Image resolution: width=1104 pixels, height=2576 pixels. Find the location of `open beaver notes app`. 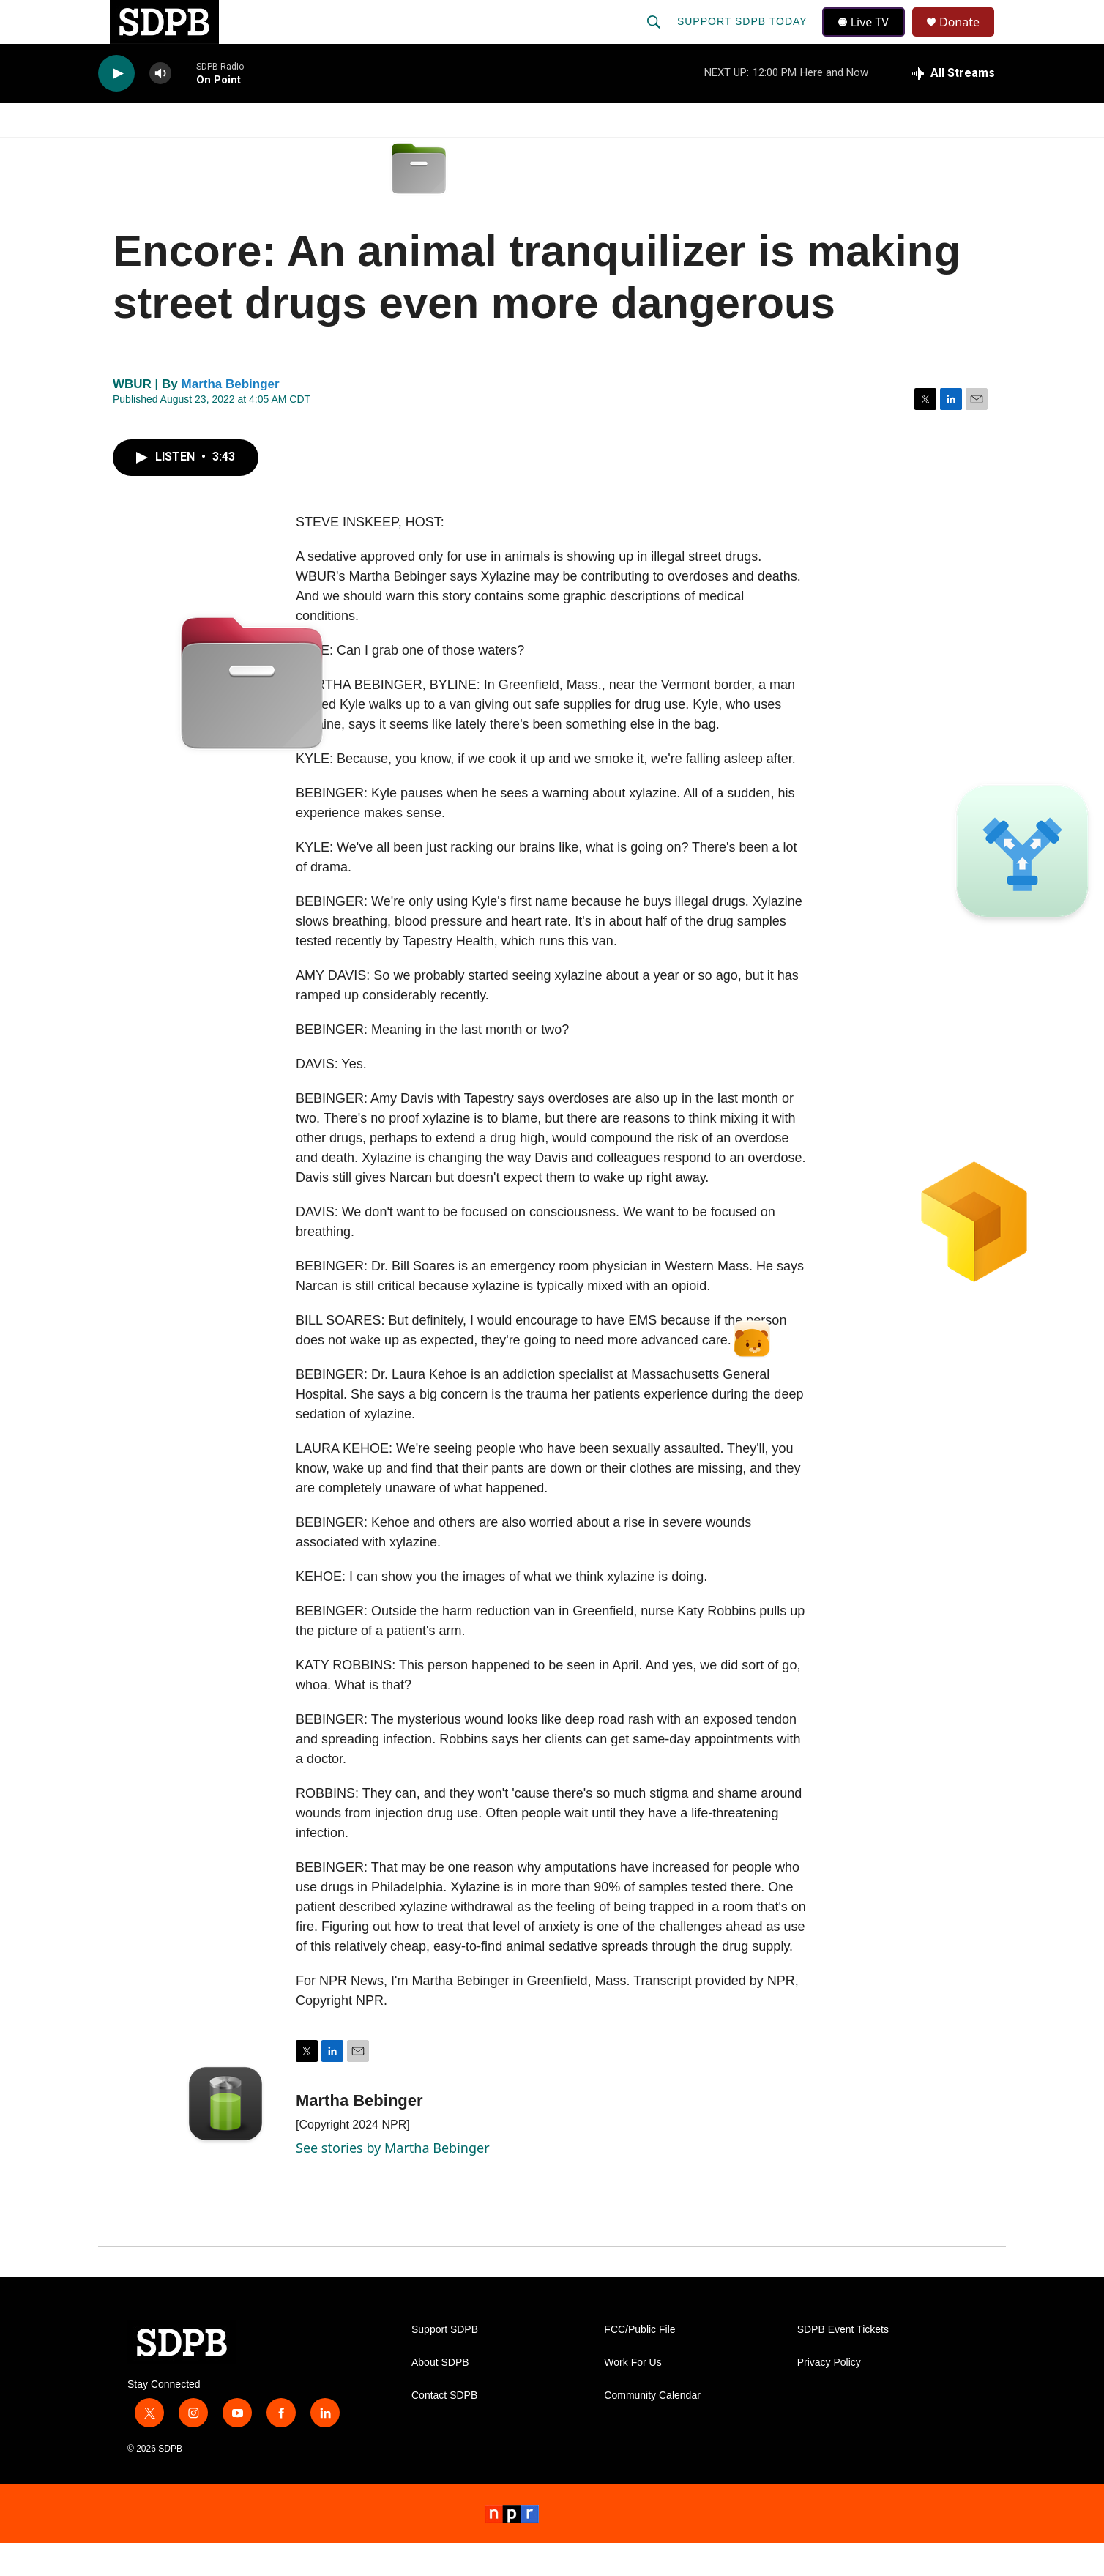

open beaver notes app is located at coordinates (752, 1339).